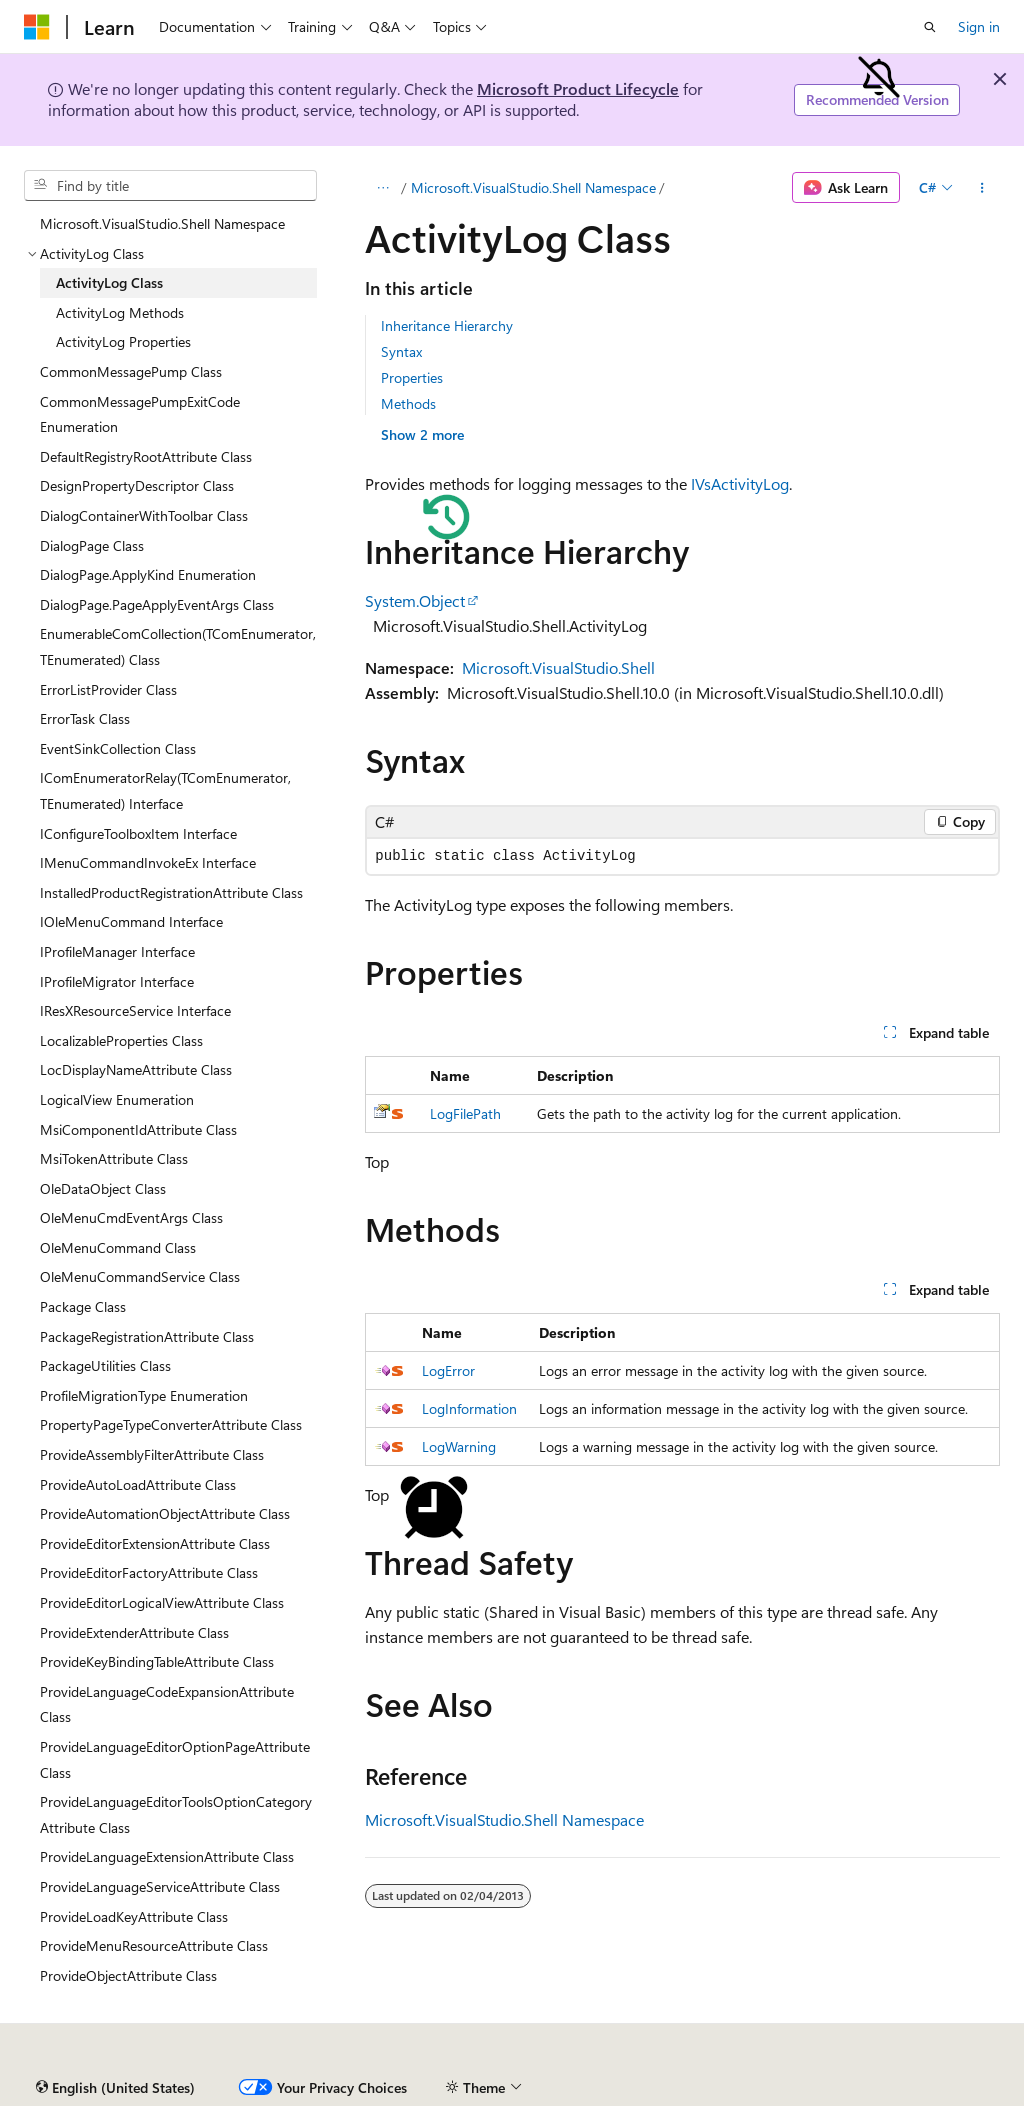 The image size is (1024, 2106). I want to click on set or manage alarms, so click(434, 1507).